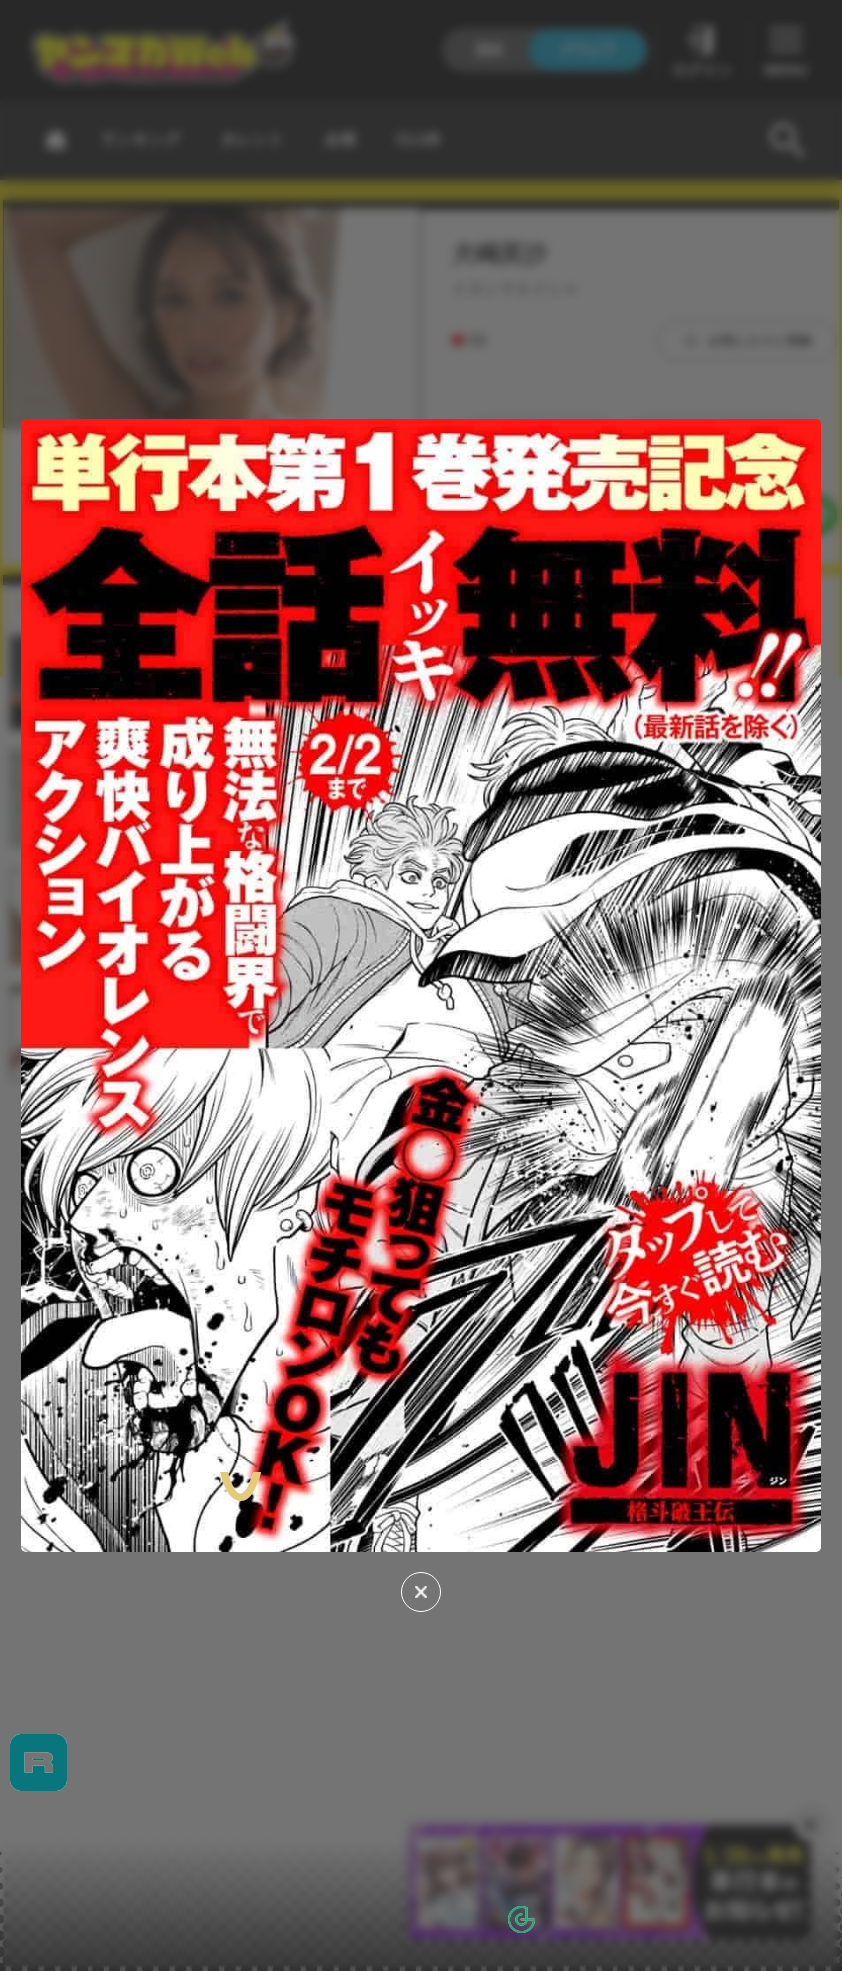 This screenshot has width=842, height=1971. What do you see at coordinates (240, 1486) in the screenshot?
I see `visit the voelkner website or store` at bounding box center [240, 1486].